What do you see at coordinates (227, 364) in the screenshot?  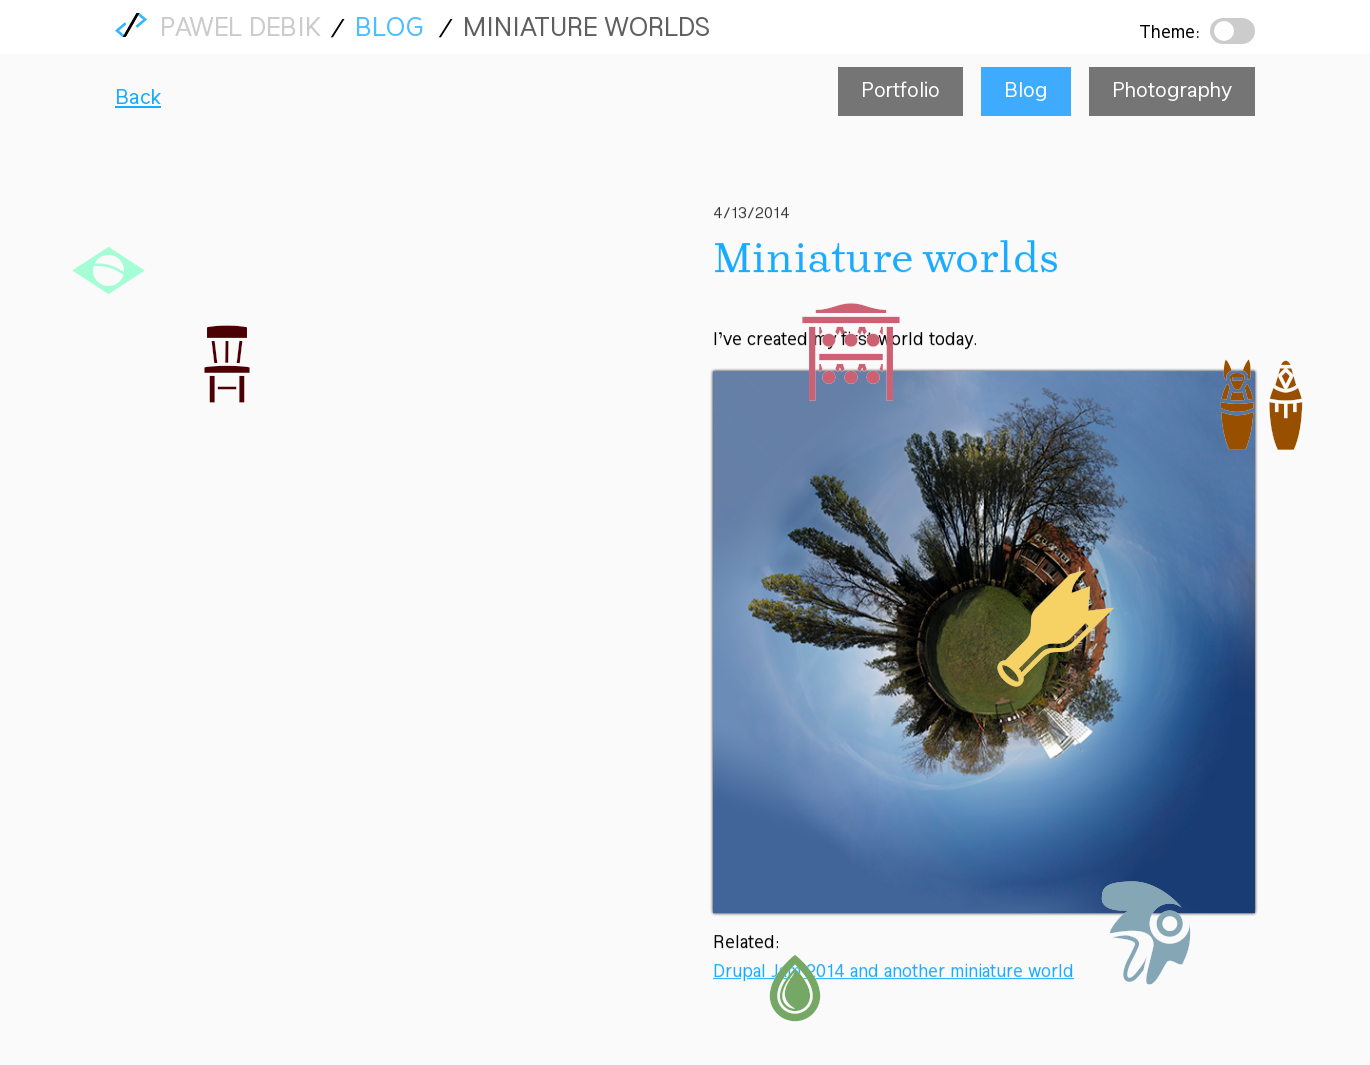 I see `browse furniture items in a game inventory` at bounding box center [227, 364].